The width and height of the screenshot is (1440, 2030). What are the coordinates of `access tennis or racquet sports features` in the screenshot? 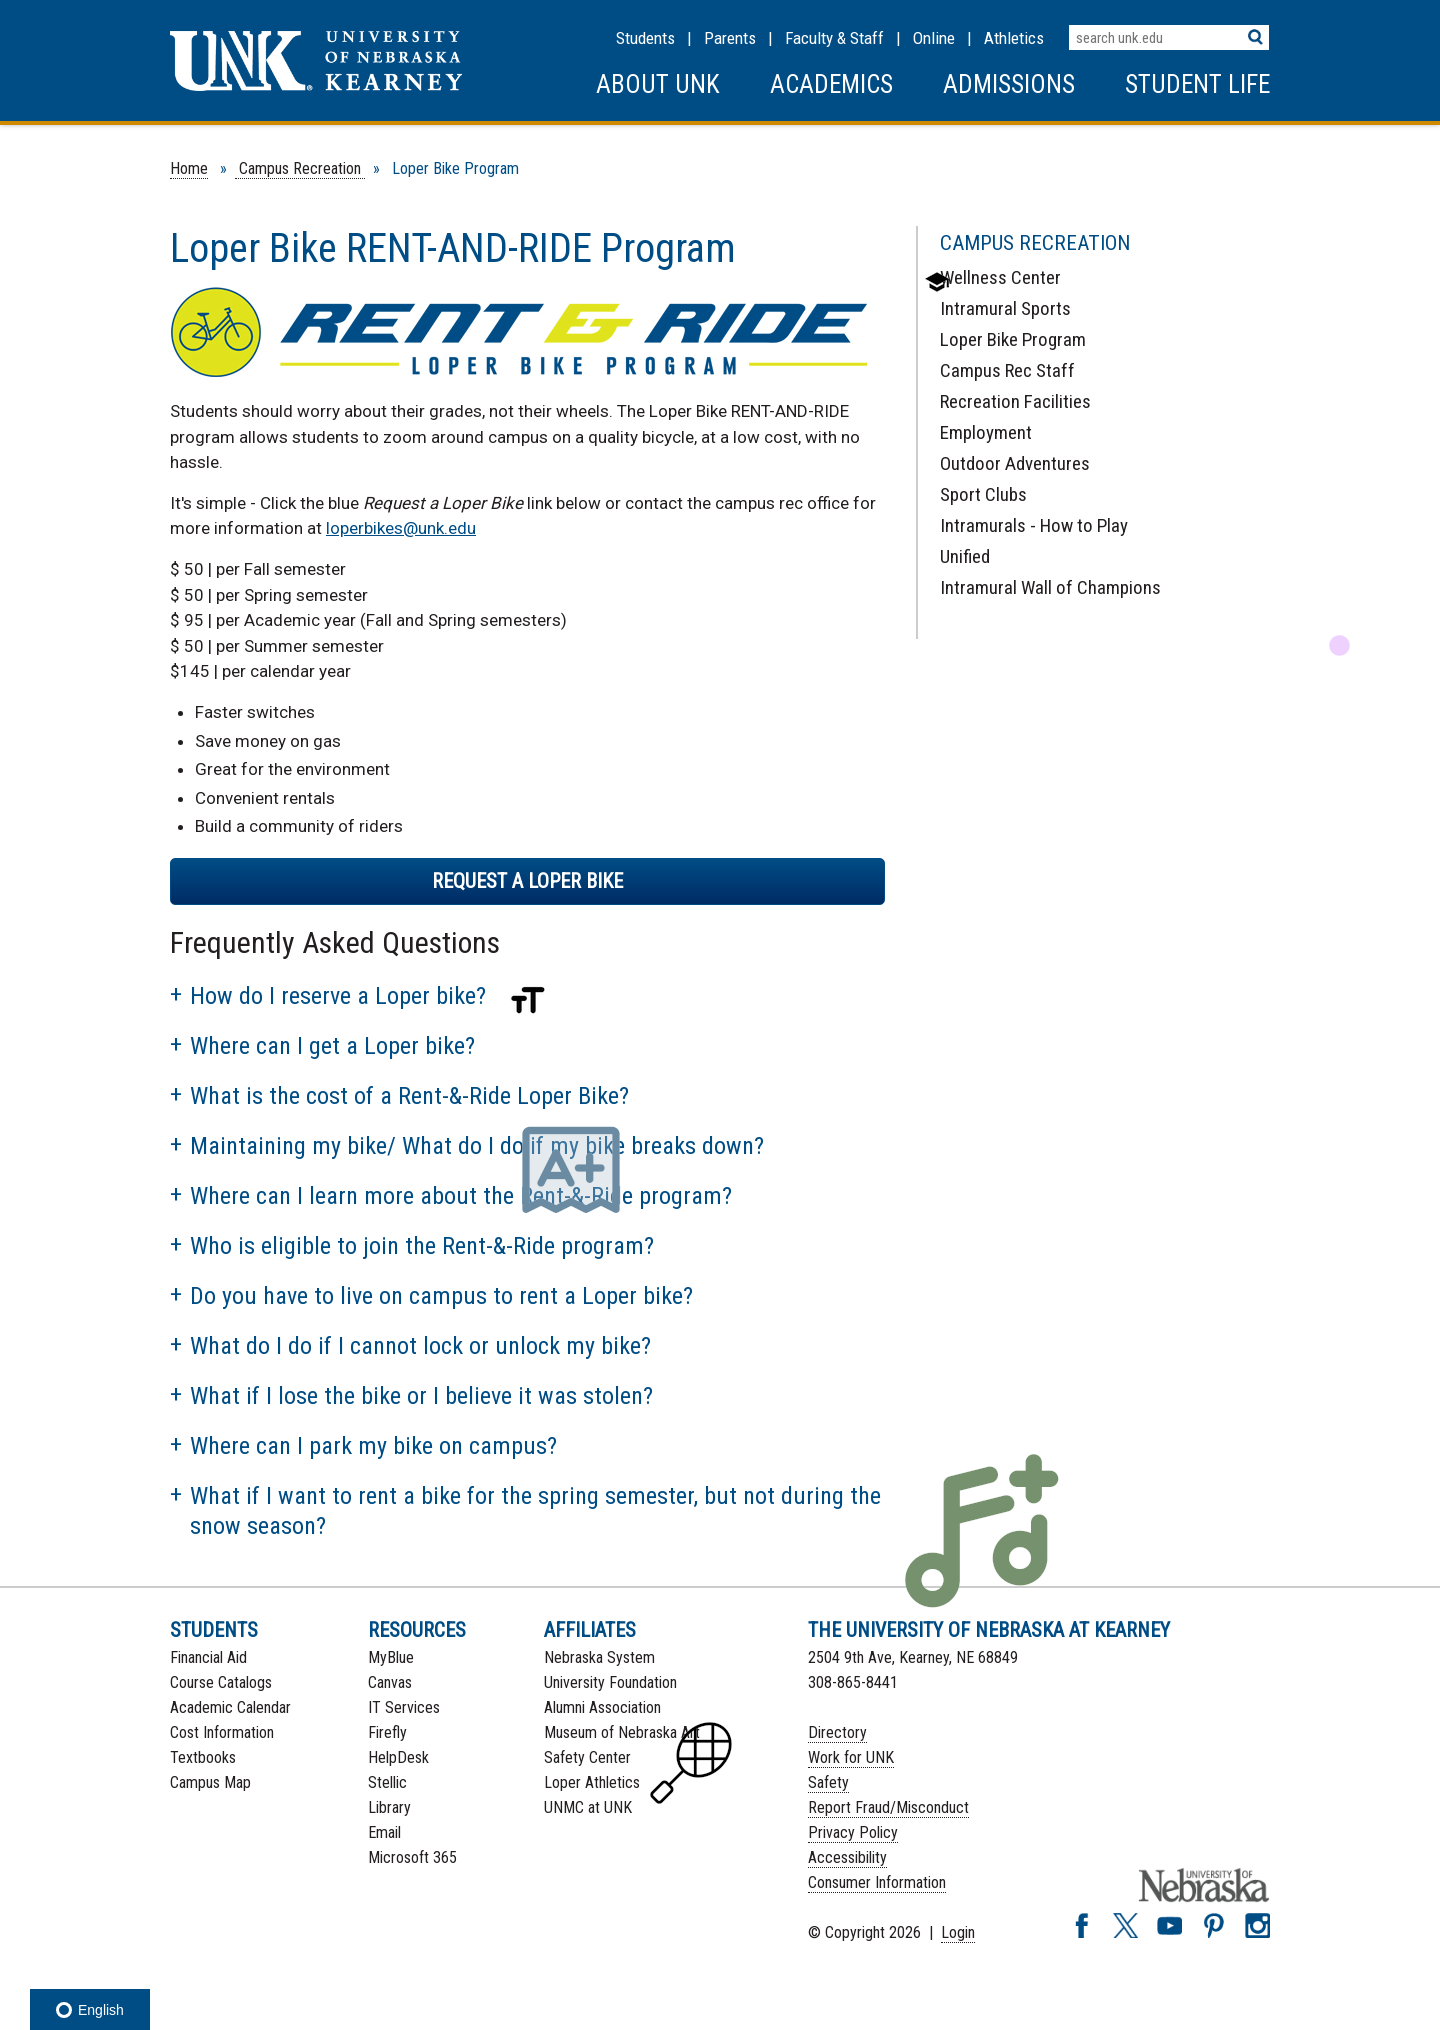 It's located at (689, 1764).